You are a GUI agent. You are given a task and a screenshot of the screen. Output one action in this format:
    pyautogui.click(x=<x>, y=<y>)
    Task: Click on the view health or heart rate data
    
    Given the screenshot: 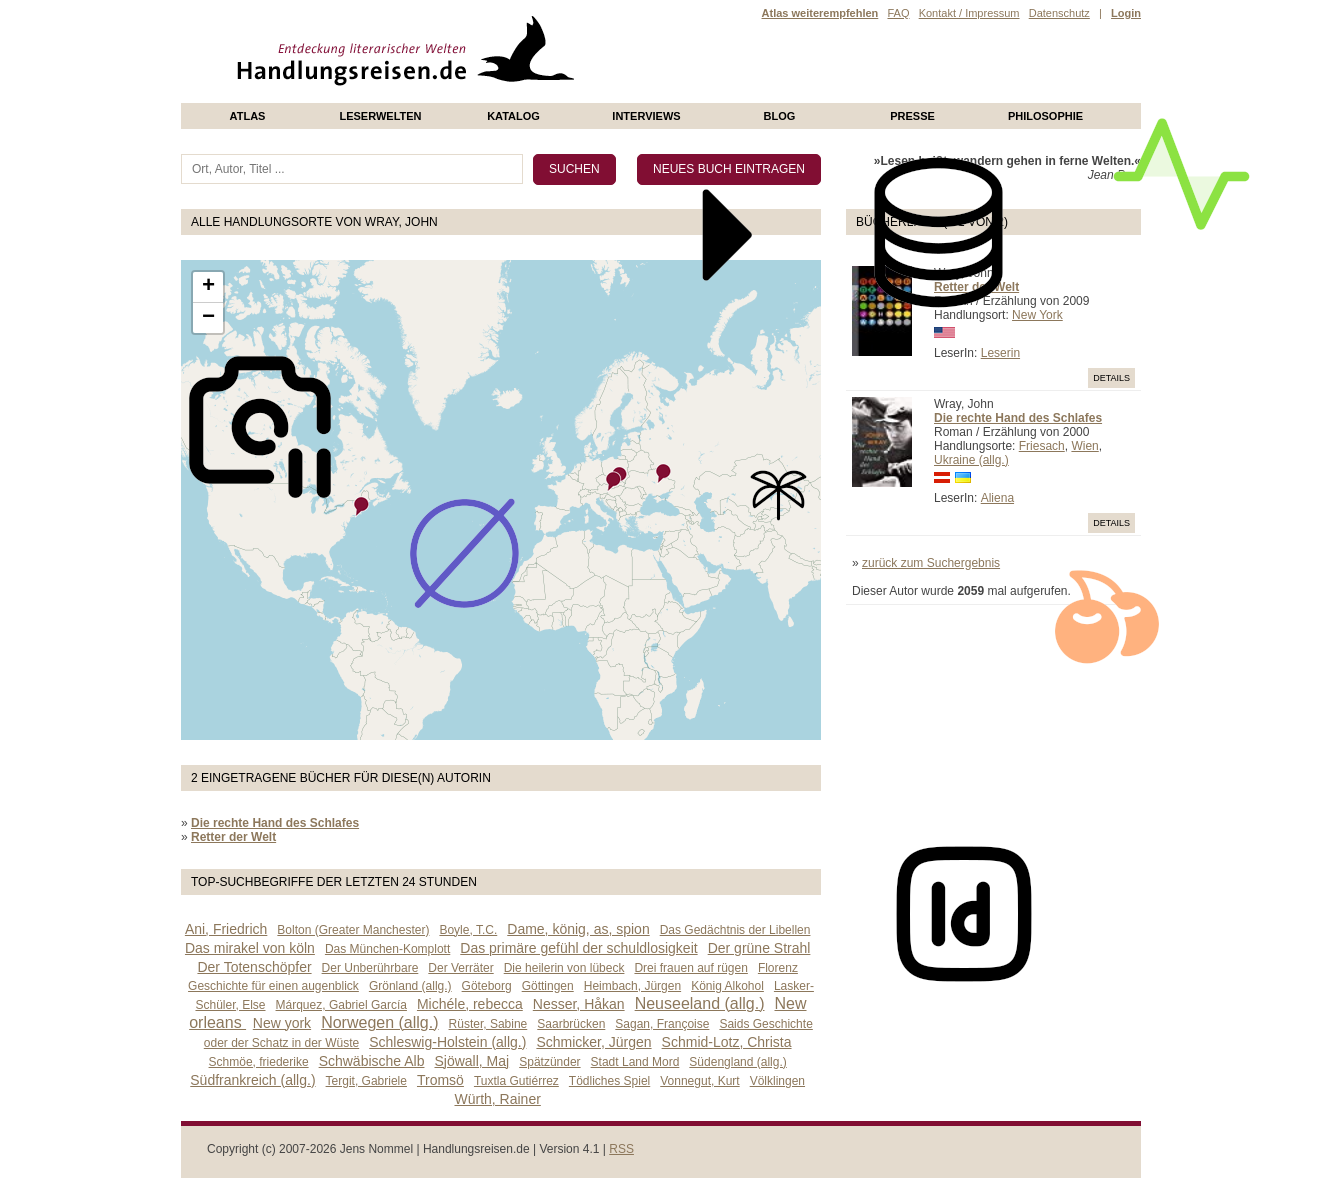 What is the action you would take?
    pyautogui.click(x=1181, y=176)
    